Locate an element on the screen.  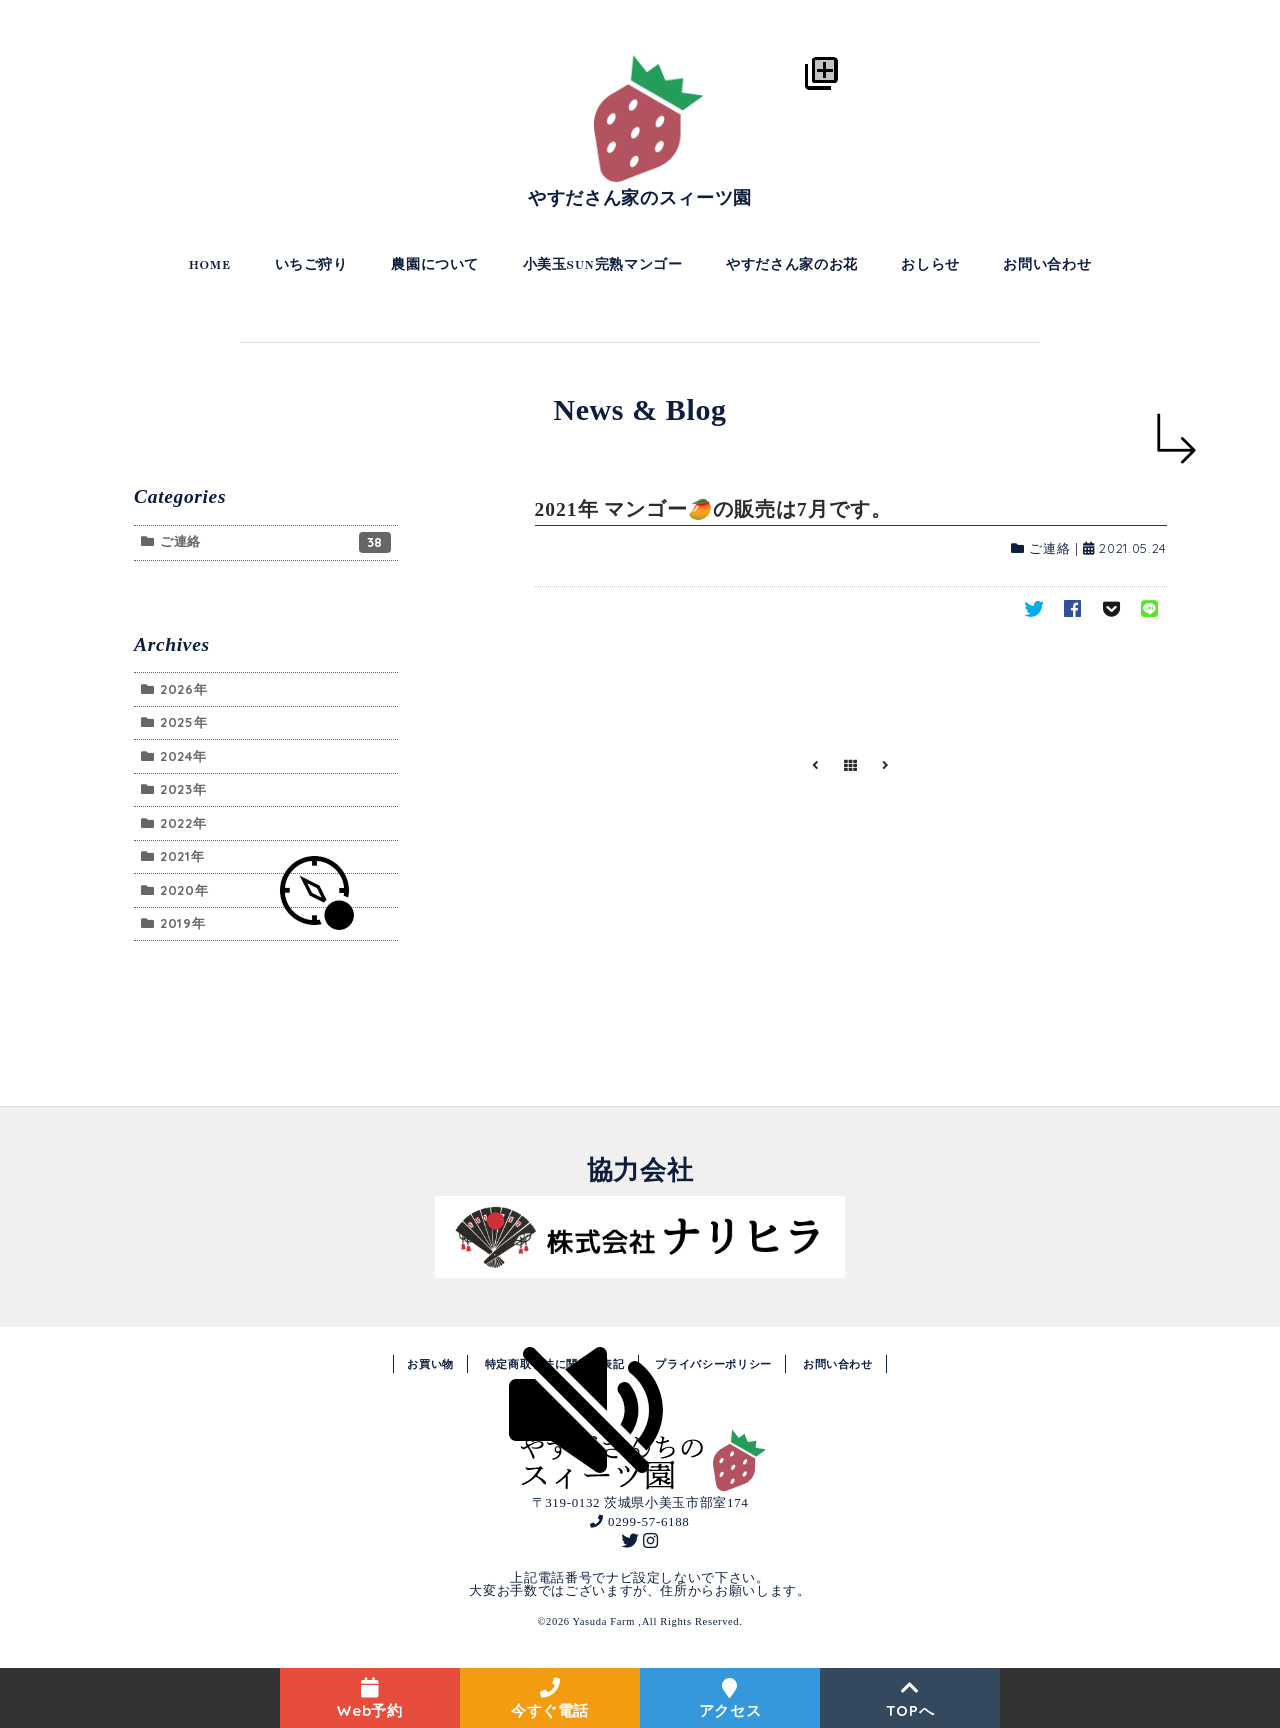
add item to queue or playlist is located at coordinates (821, 73).